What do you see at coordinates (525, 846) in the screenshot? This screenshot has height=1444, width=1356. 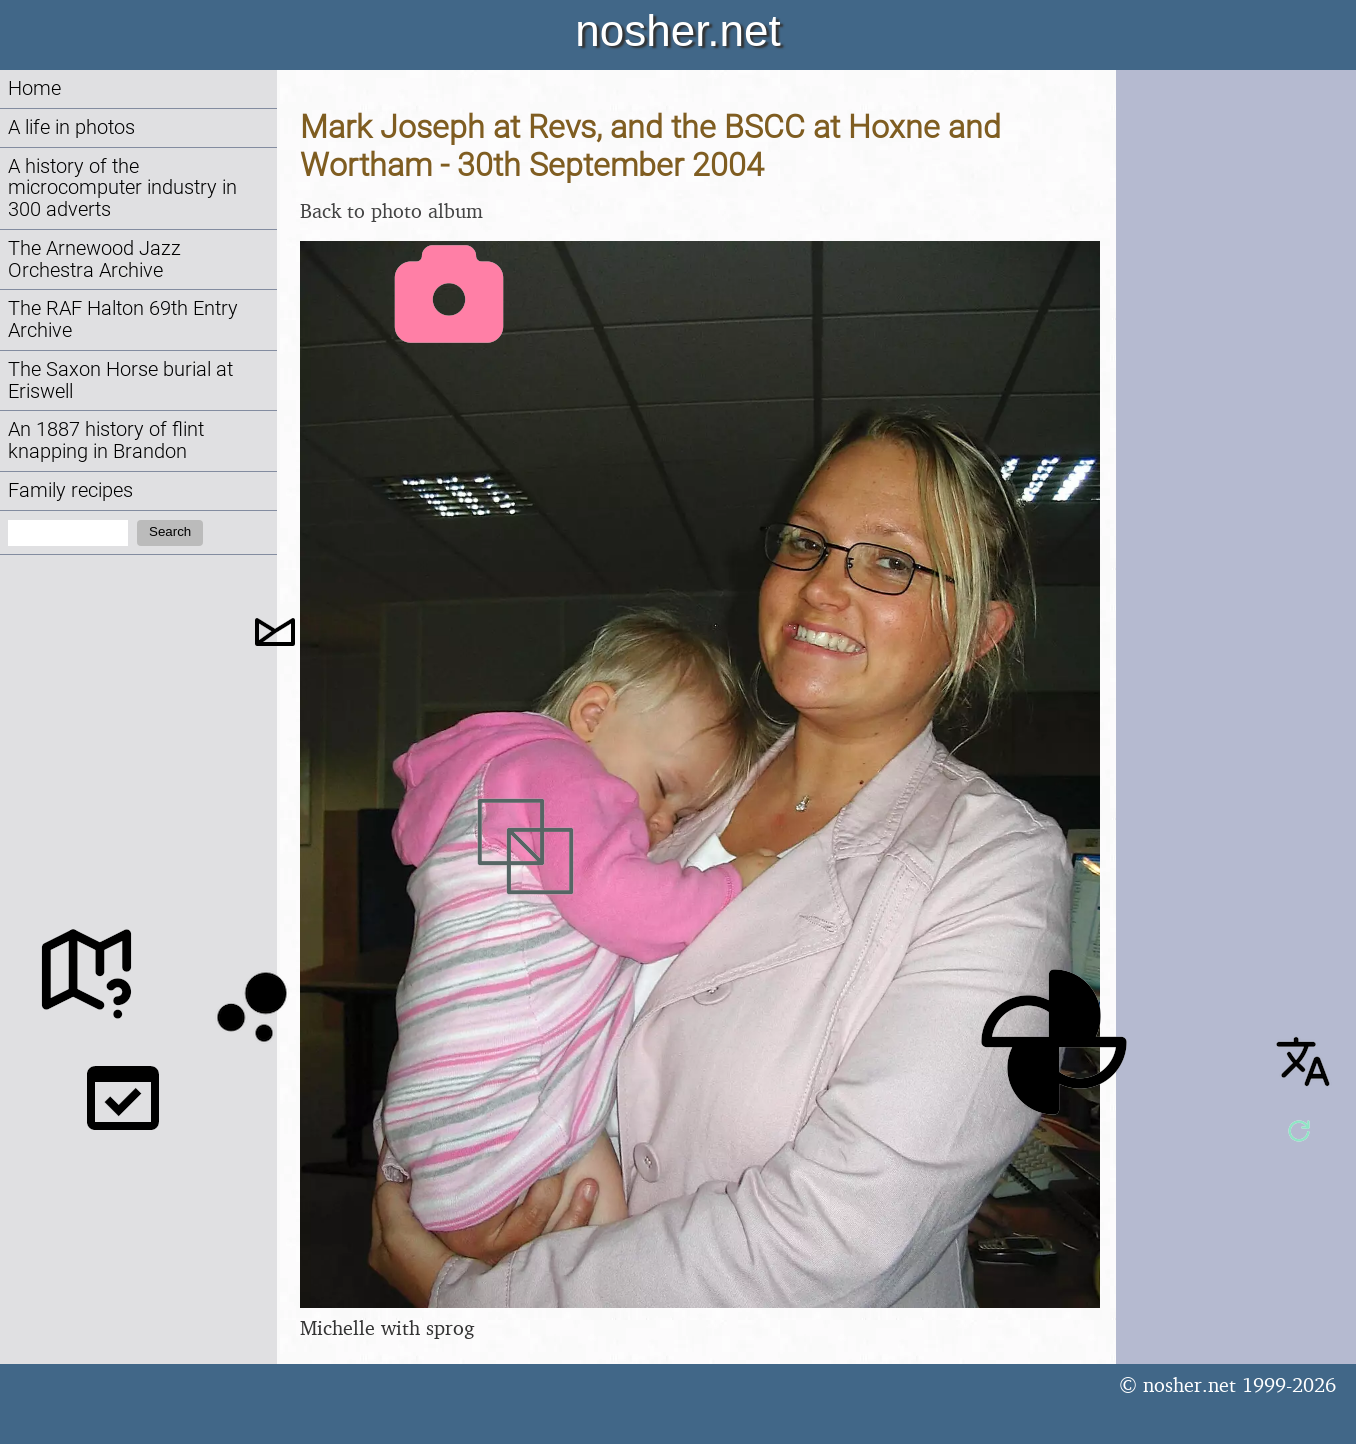 I see `intersect or merge two layers` at bounding box center [525, 846].